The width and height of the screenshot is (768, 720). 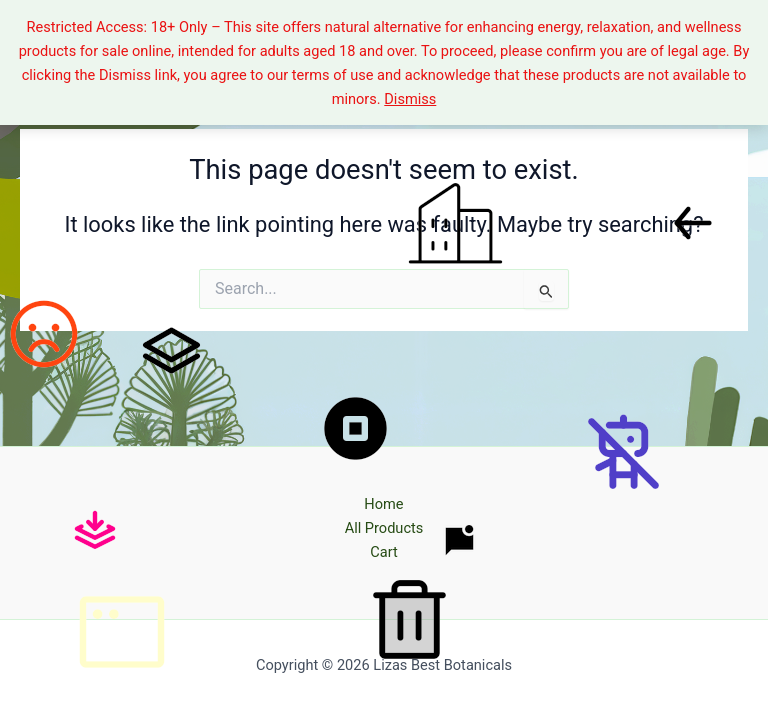 What do you see at coordinates (409, 622) in the screenshot?
I see `delete selected item` at bounding box center [409, 622].